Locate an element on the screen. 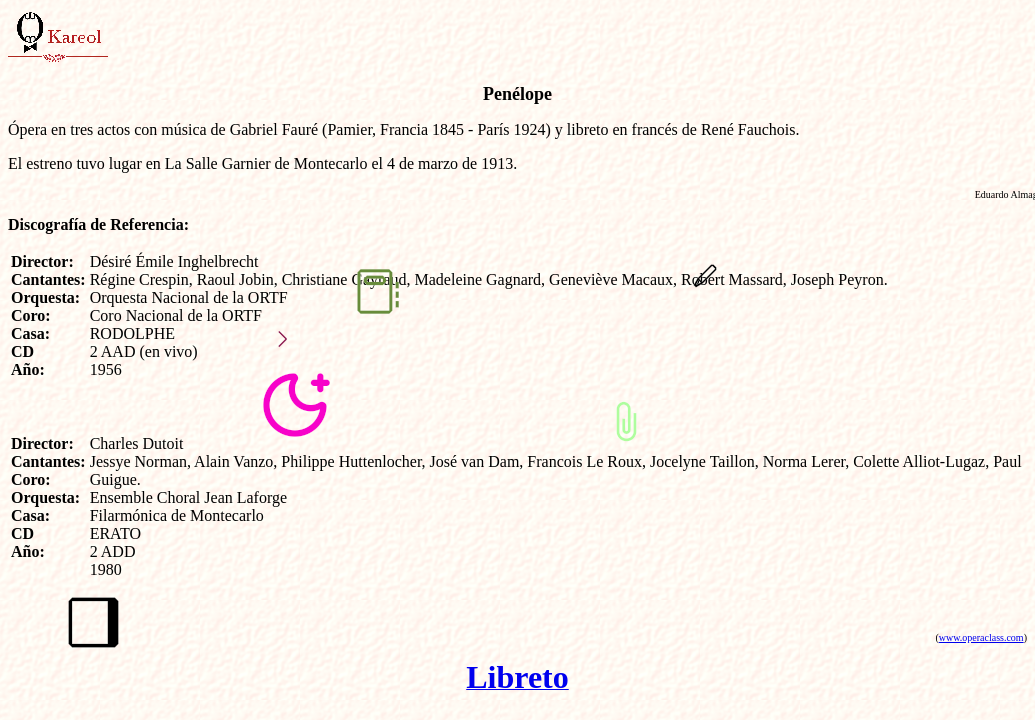 The width and height of the screenshot is (1035, 720). edit this item is located at coordinates (705, 276).